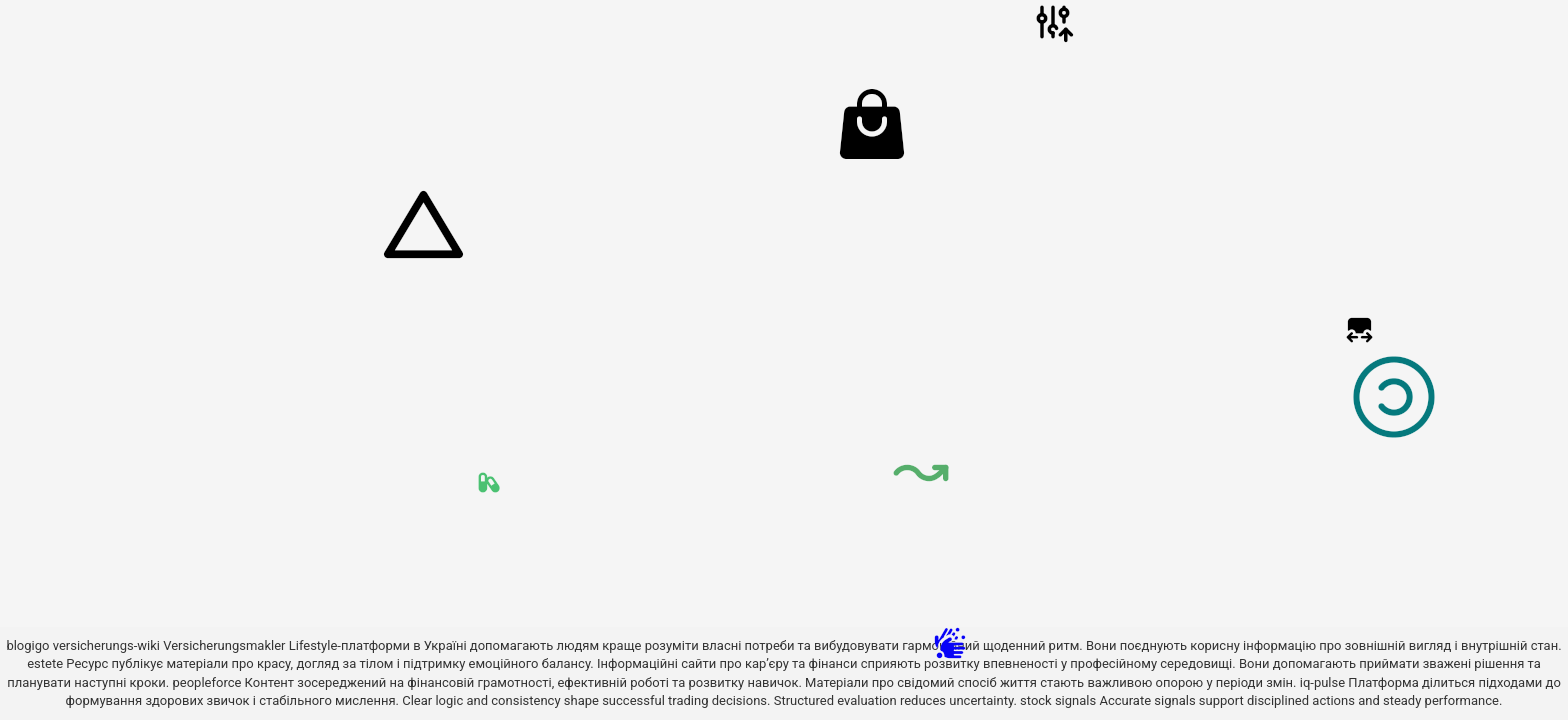 Image resolution: width=1568 pixels, height=720 pixels. I want to click on auto-fit content to available width, so click(1359, 329).